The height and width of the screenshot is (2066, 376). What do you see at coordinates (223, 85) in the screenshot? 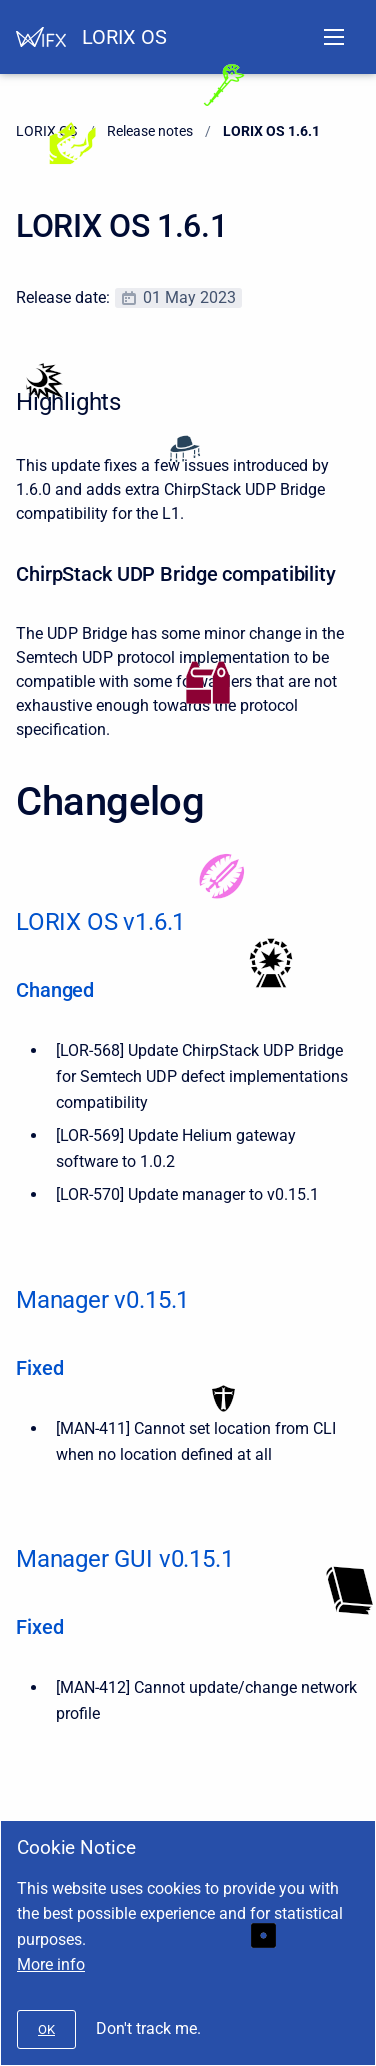
I see `carnyx ancient war horn instrument icon` at bounding box center [223, 85].